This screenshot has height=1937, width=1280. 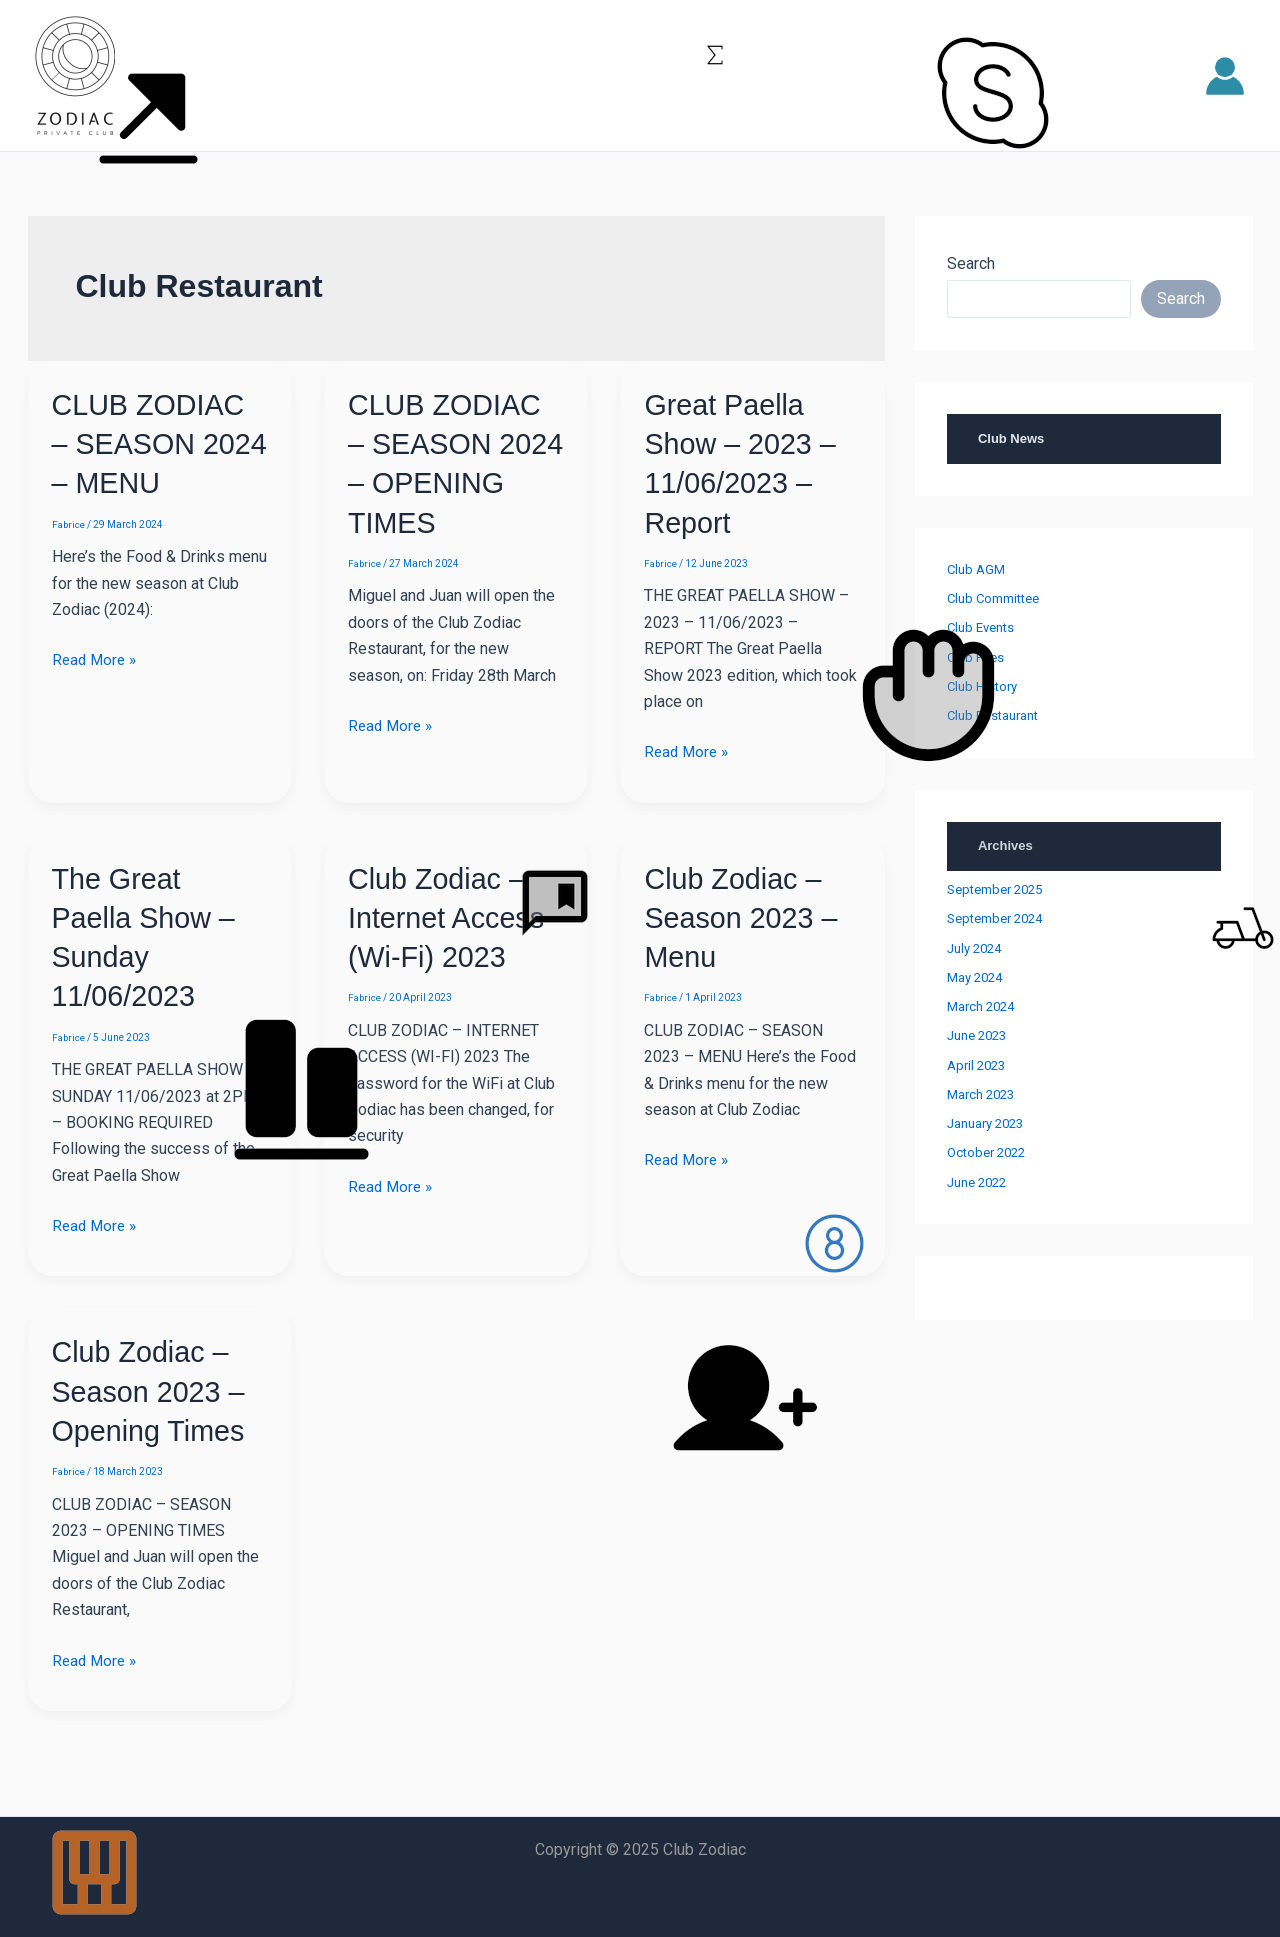 What do you see at coordinates (993, 93) in the screenshot?
I see `open skype app` at bounding box center [993, 93].